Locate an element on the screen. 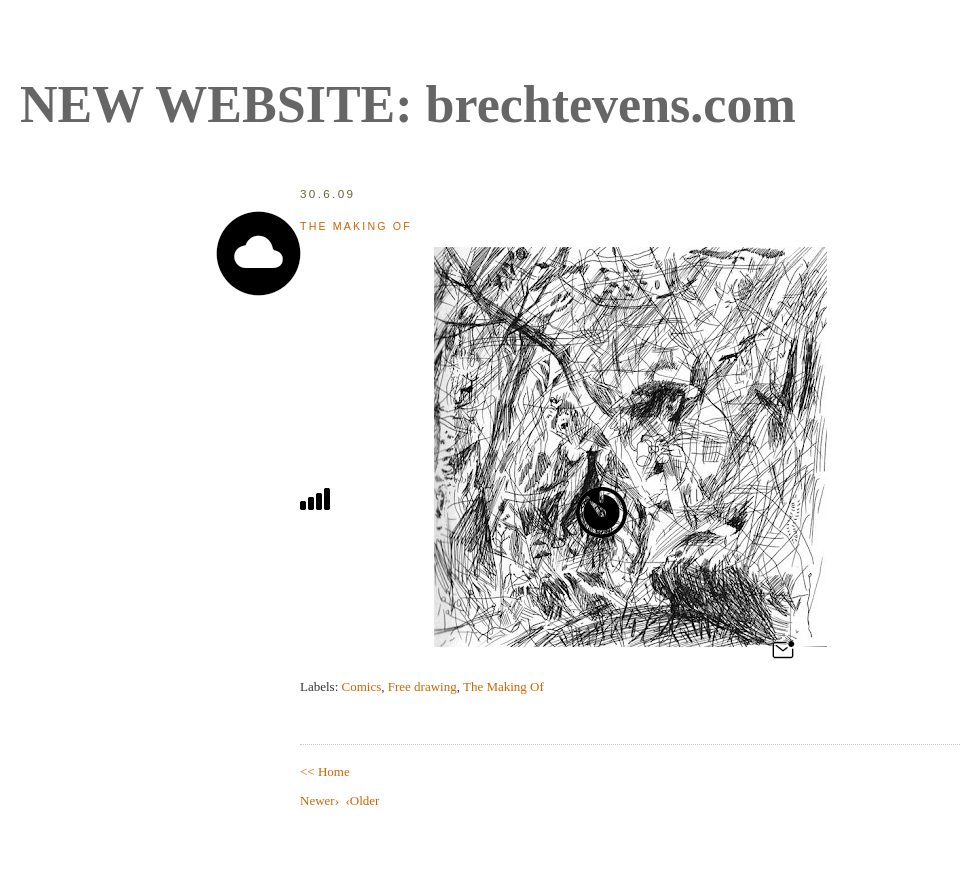 This screenshot has width=960, height=880. access cloud storage is located at coordinates (258, 253).